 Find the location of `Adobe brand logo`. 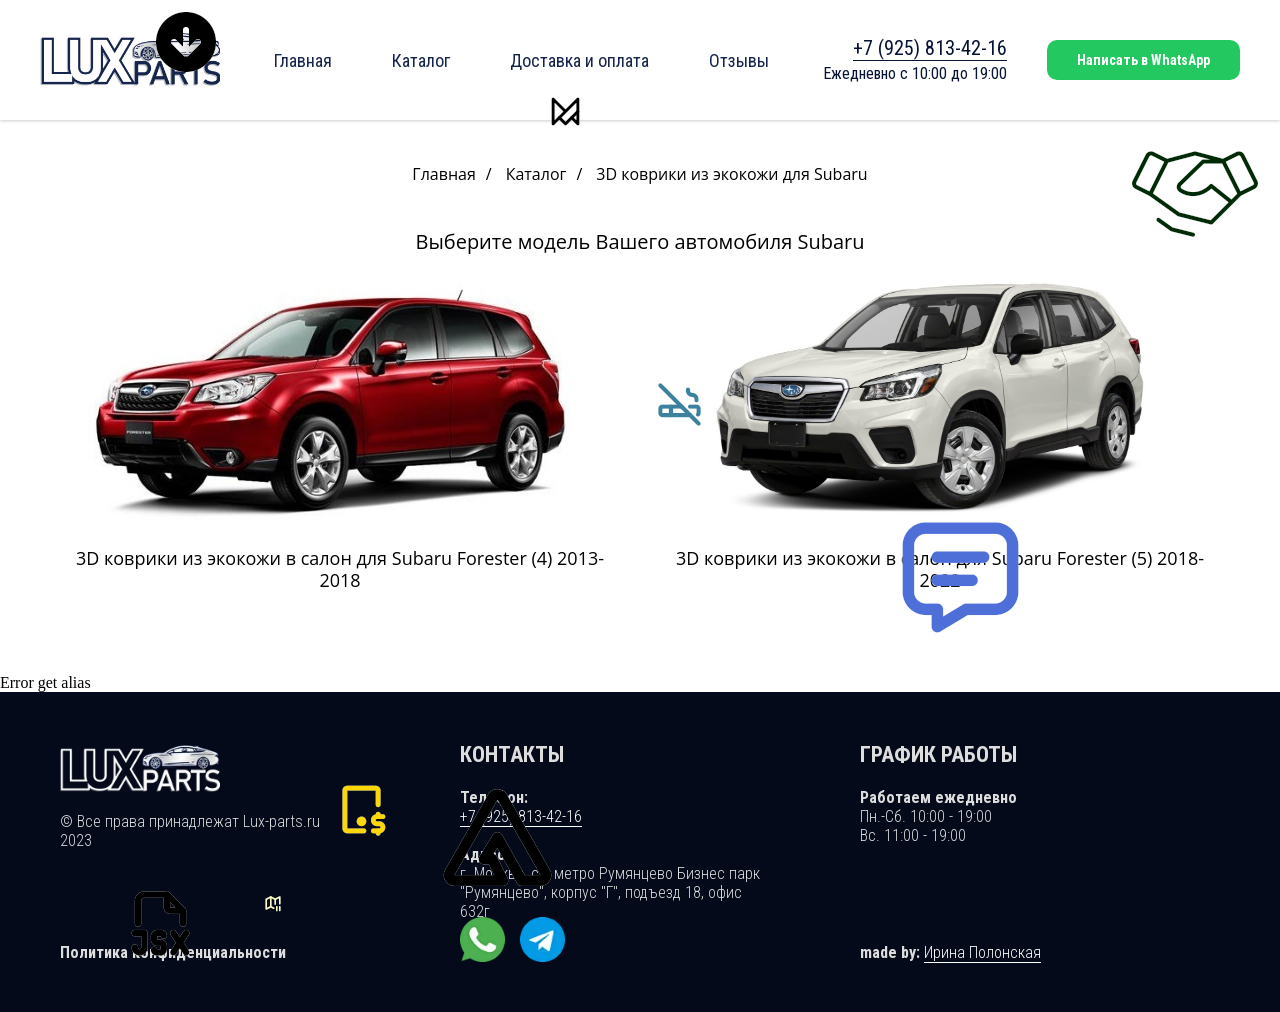

Adobe brand logo is located at coordinates (497, 837).